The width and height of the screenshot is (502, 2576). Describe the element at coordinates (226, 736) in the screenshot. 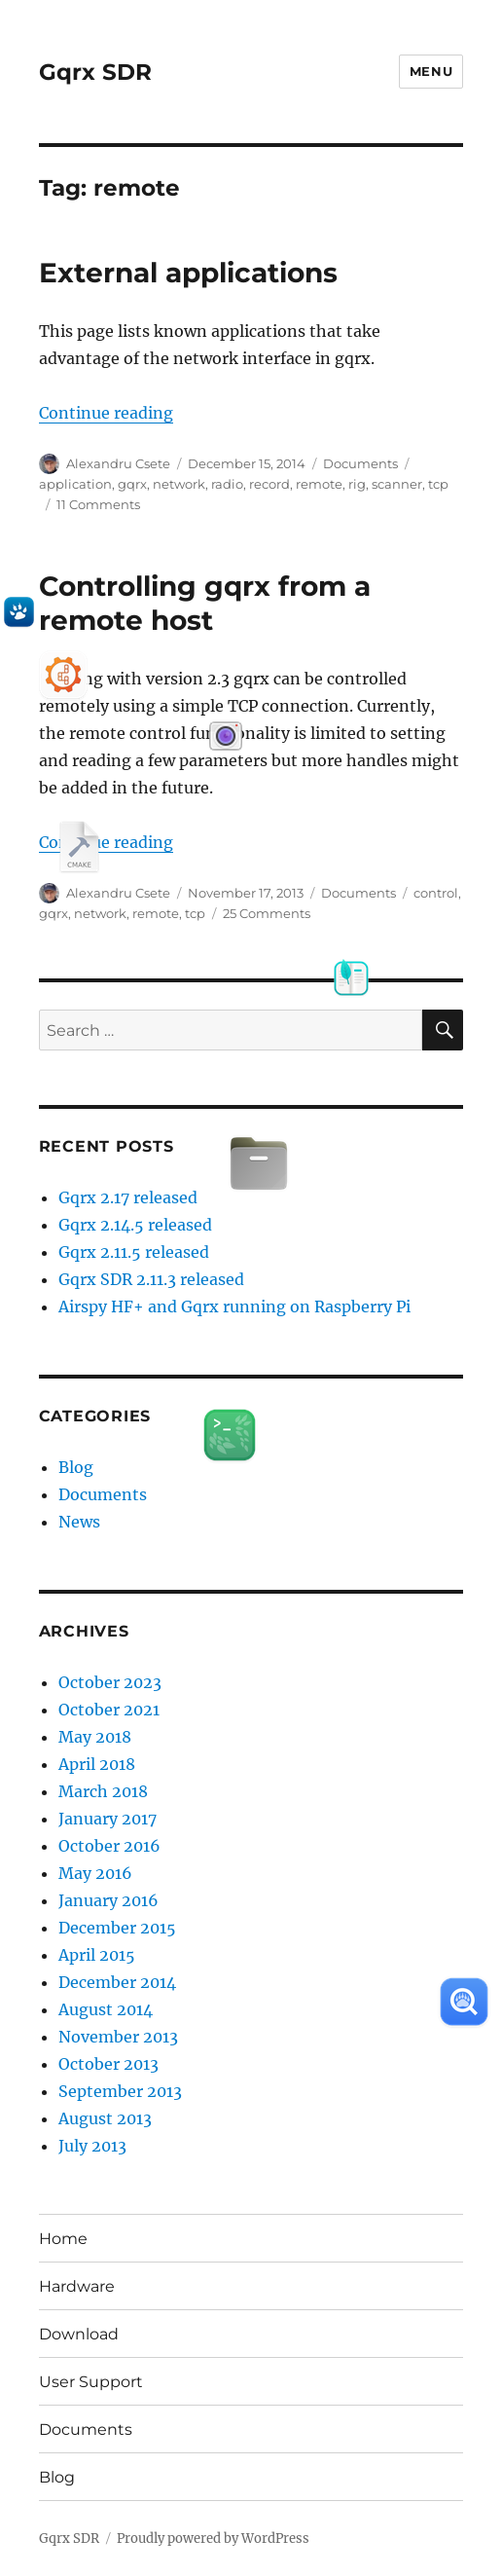

I see `open cheese webcam application` at that location.